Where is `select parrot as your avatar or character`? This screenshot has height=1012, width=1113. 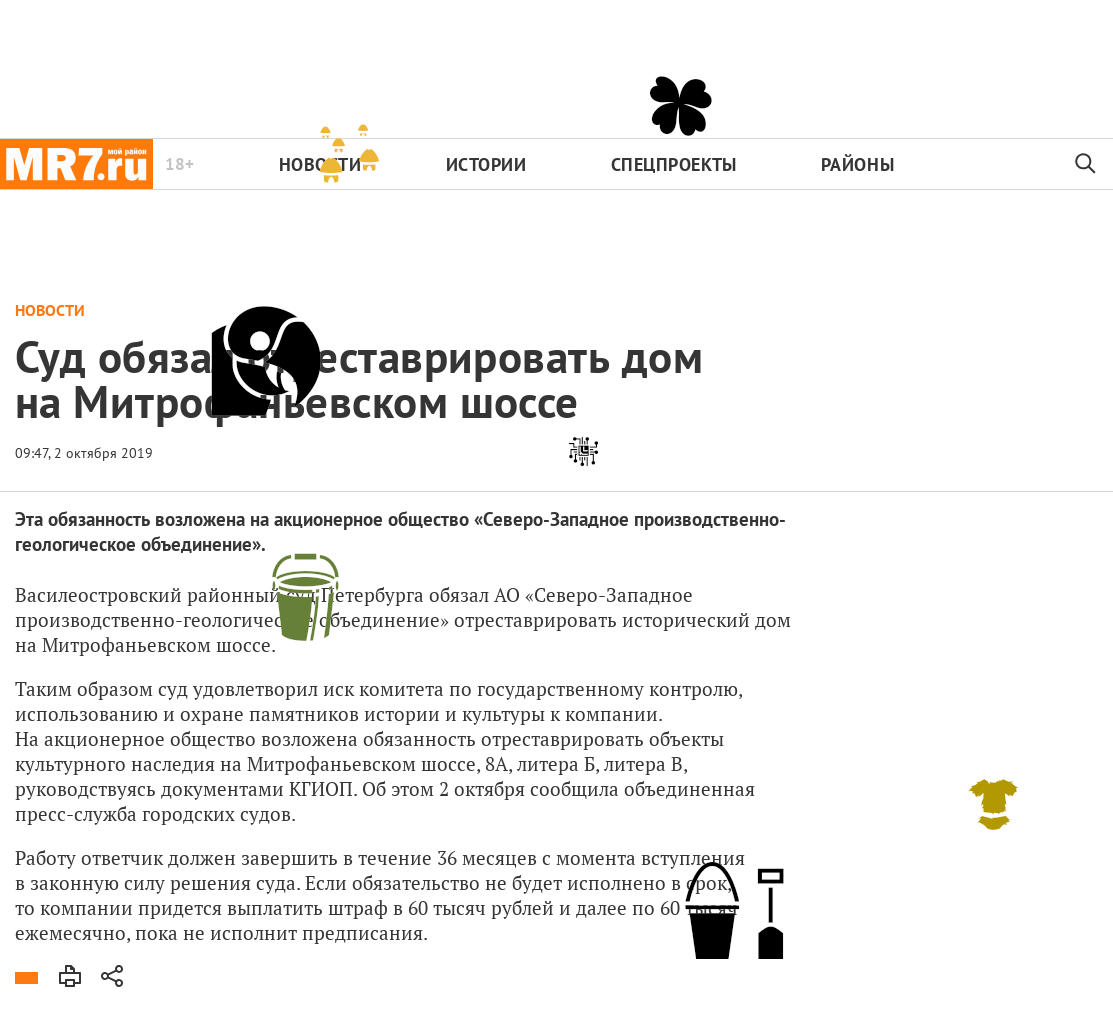 select parrot as your avatar or character is located at coordinates (266, 361).